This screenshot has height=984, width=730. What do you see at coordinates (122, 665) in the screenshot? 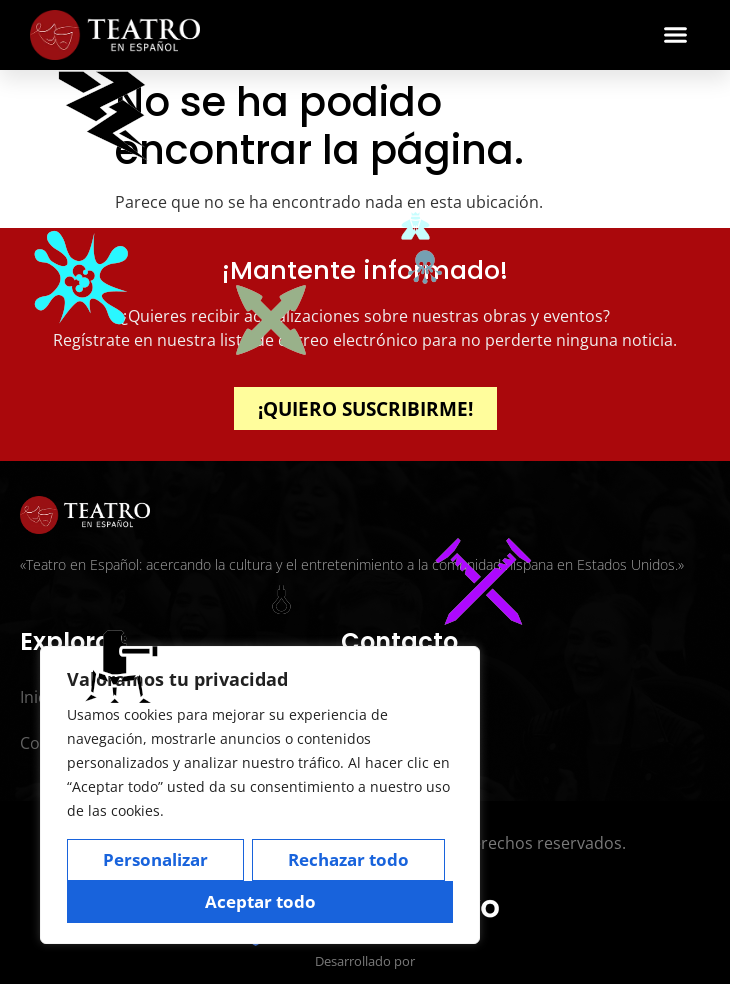
I see `deploy a walking turret unit` at bounding box center [122, 665].